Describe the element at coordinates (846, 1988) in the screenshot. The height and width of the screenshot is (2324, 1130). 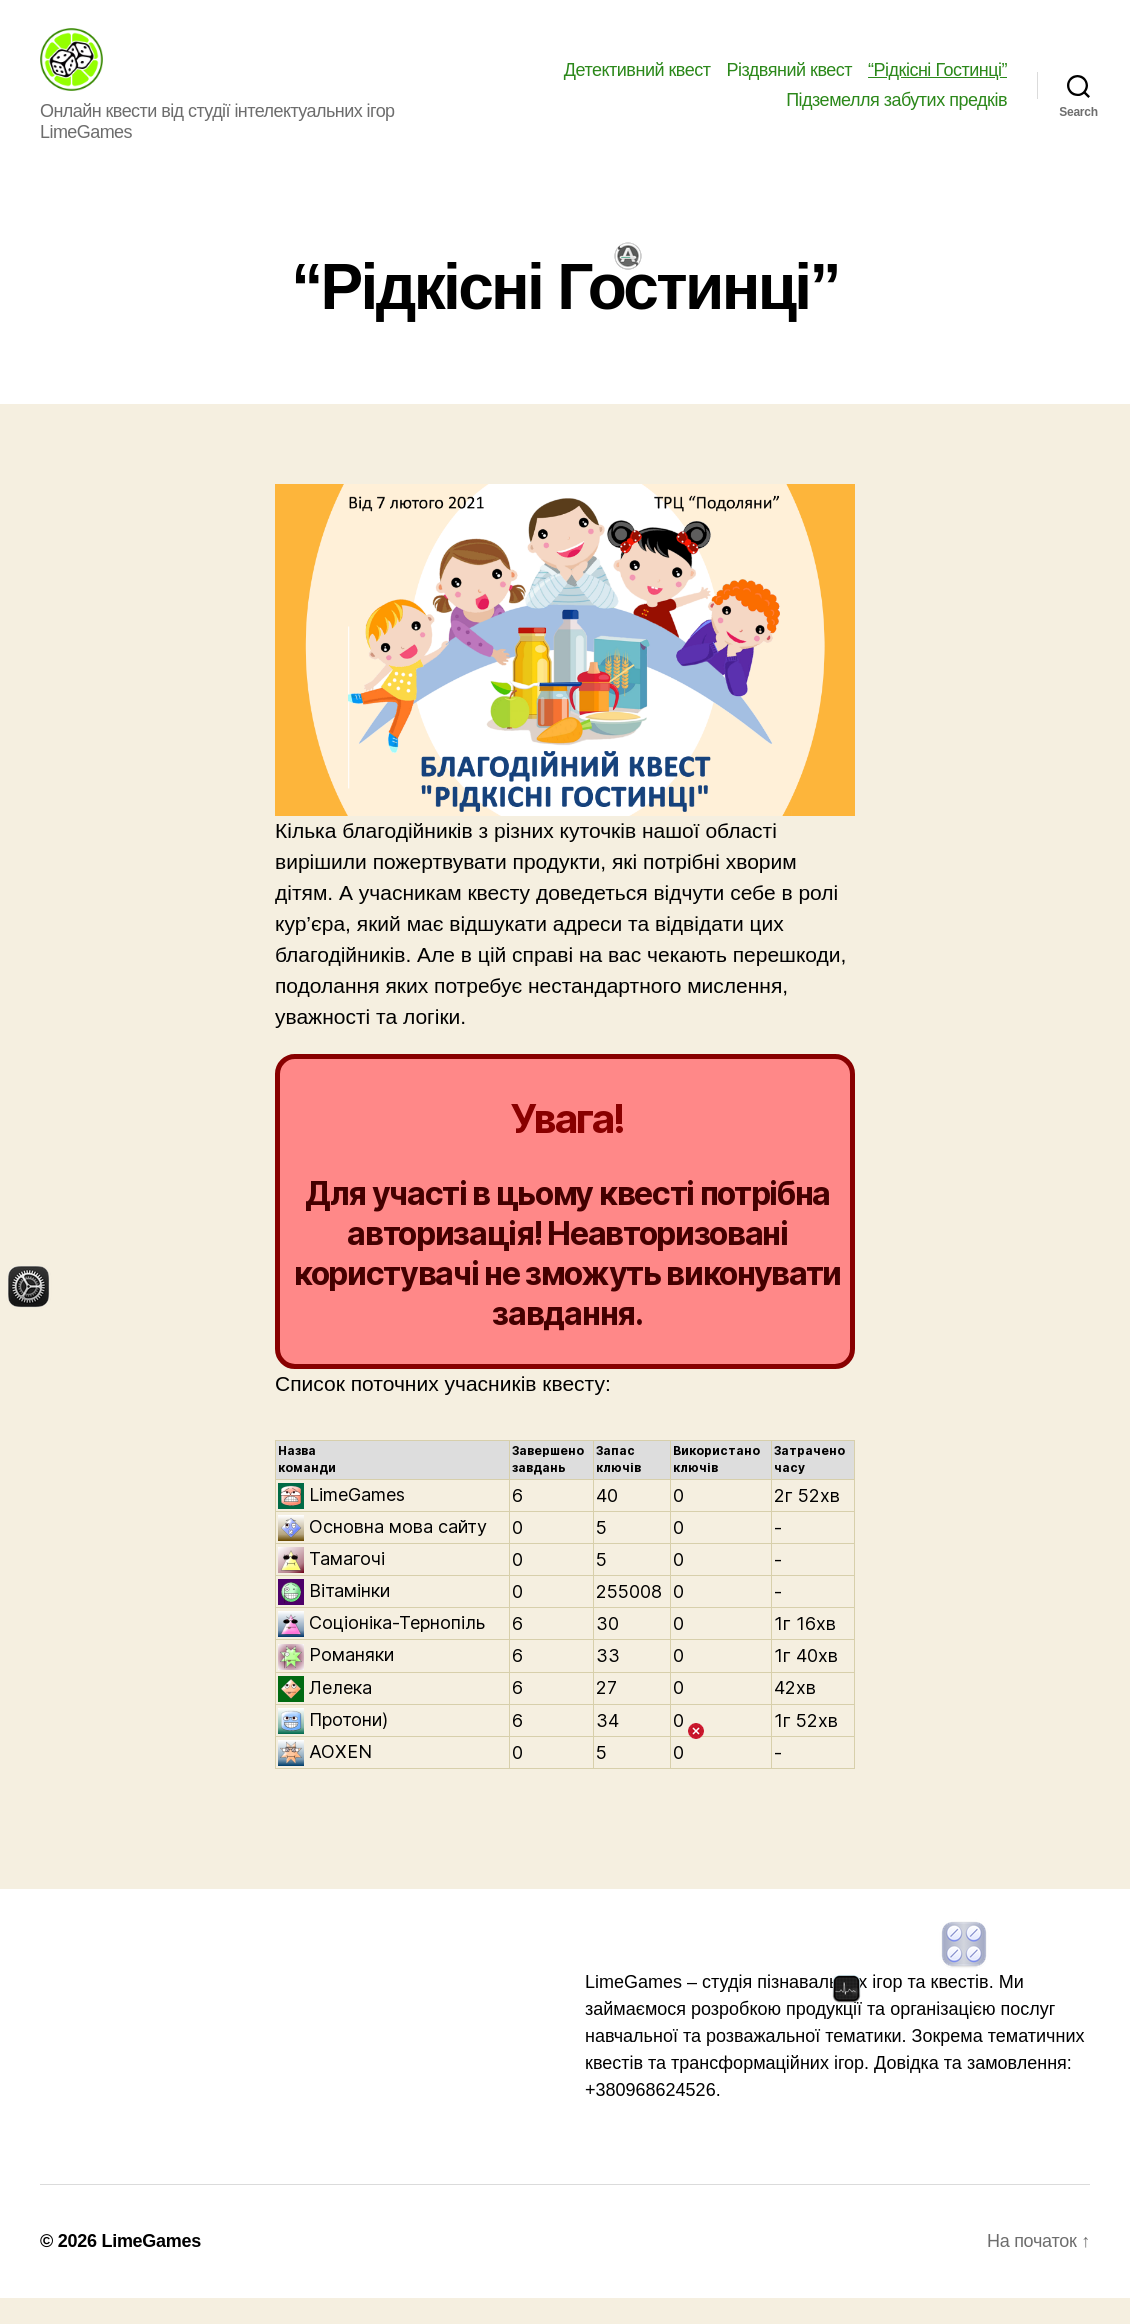
I see `open power statistics and battery monitoring app` at that location.